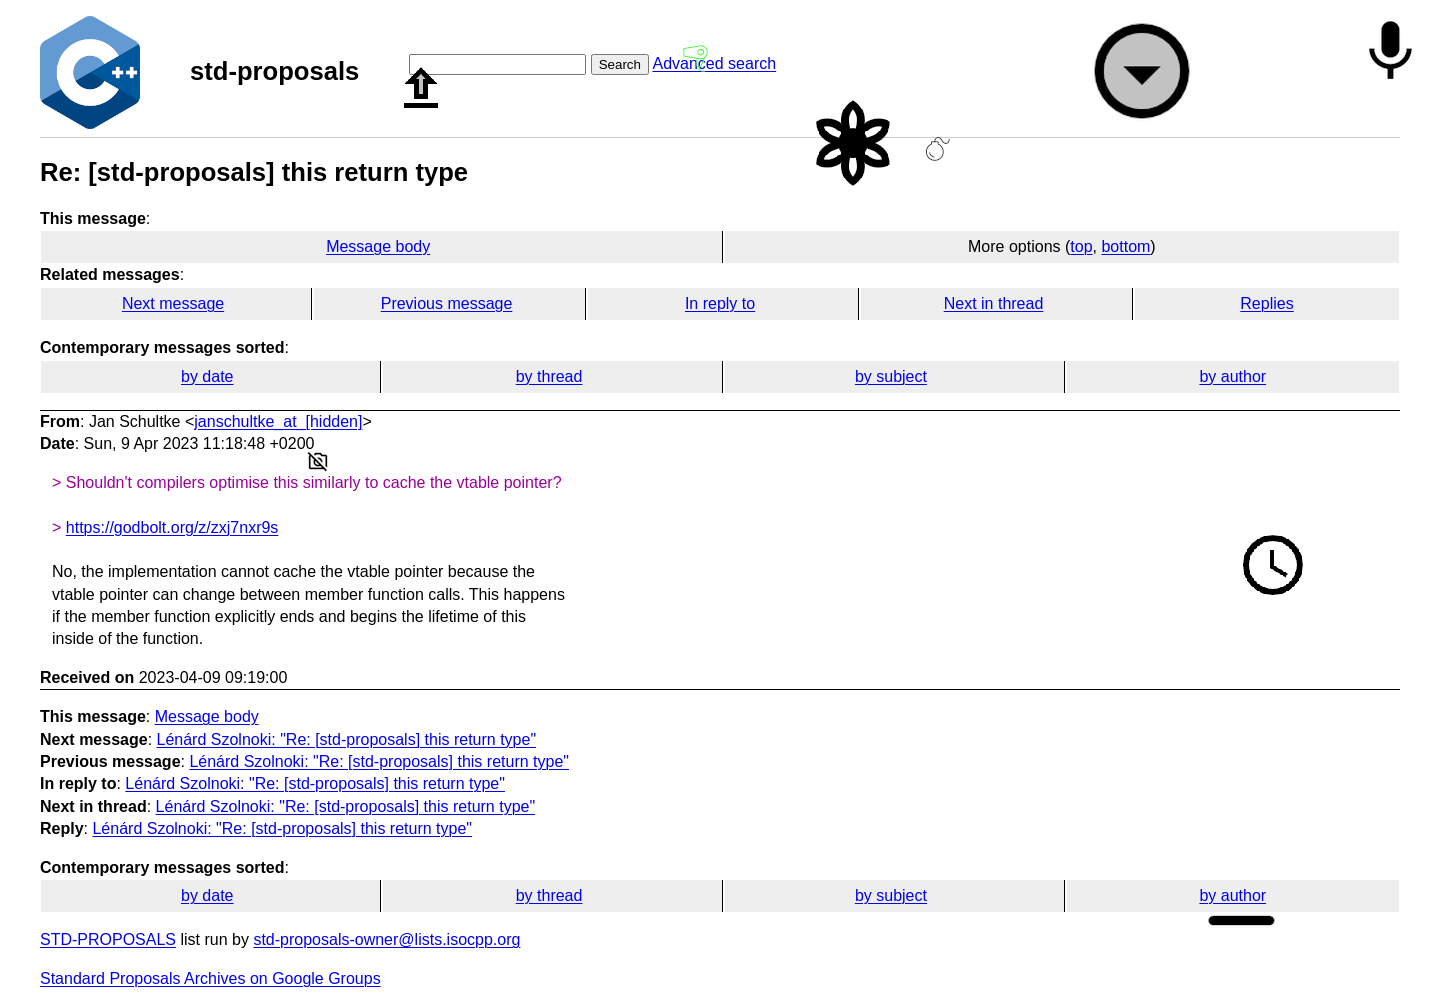 This screenshot has width=1440, height=1006. Describe the element at coordinates (421, 89) in the screenshot. I see `upload a file from your device` at that location.